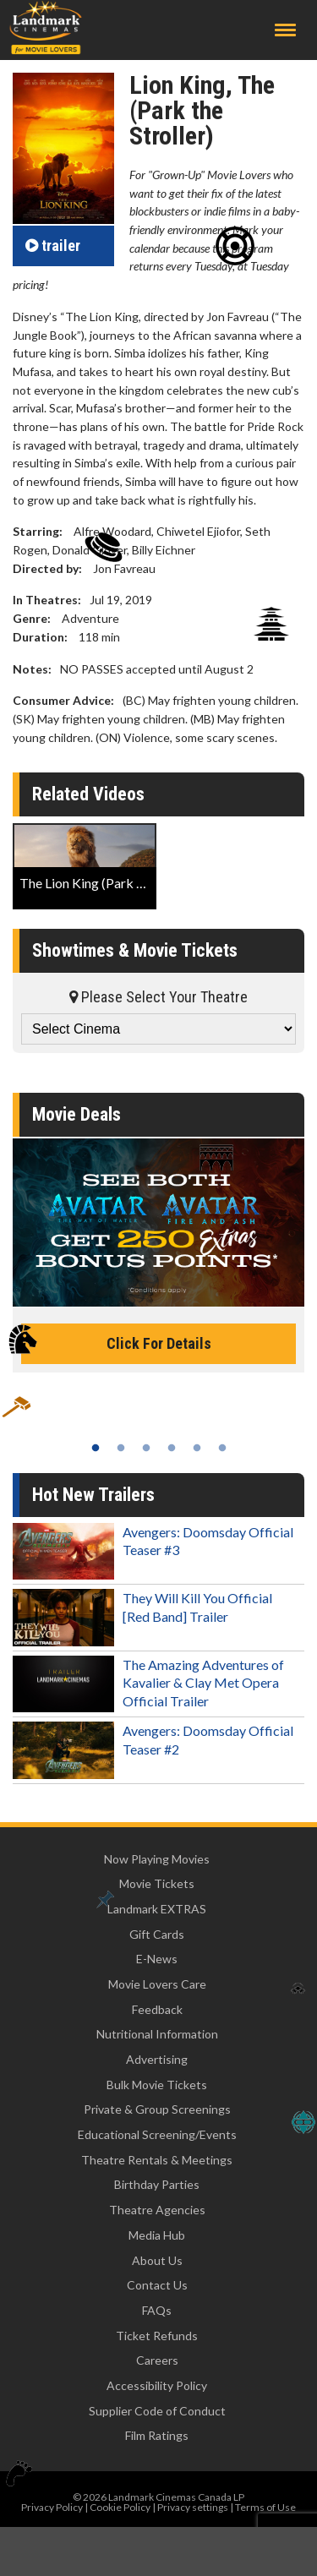 The height and width of the screenshot is (2576, 317). What do you see at coordinates (16, 1406) in the screenshot?
I see `access crafting or building tools` at bounding box center [16, 1406].